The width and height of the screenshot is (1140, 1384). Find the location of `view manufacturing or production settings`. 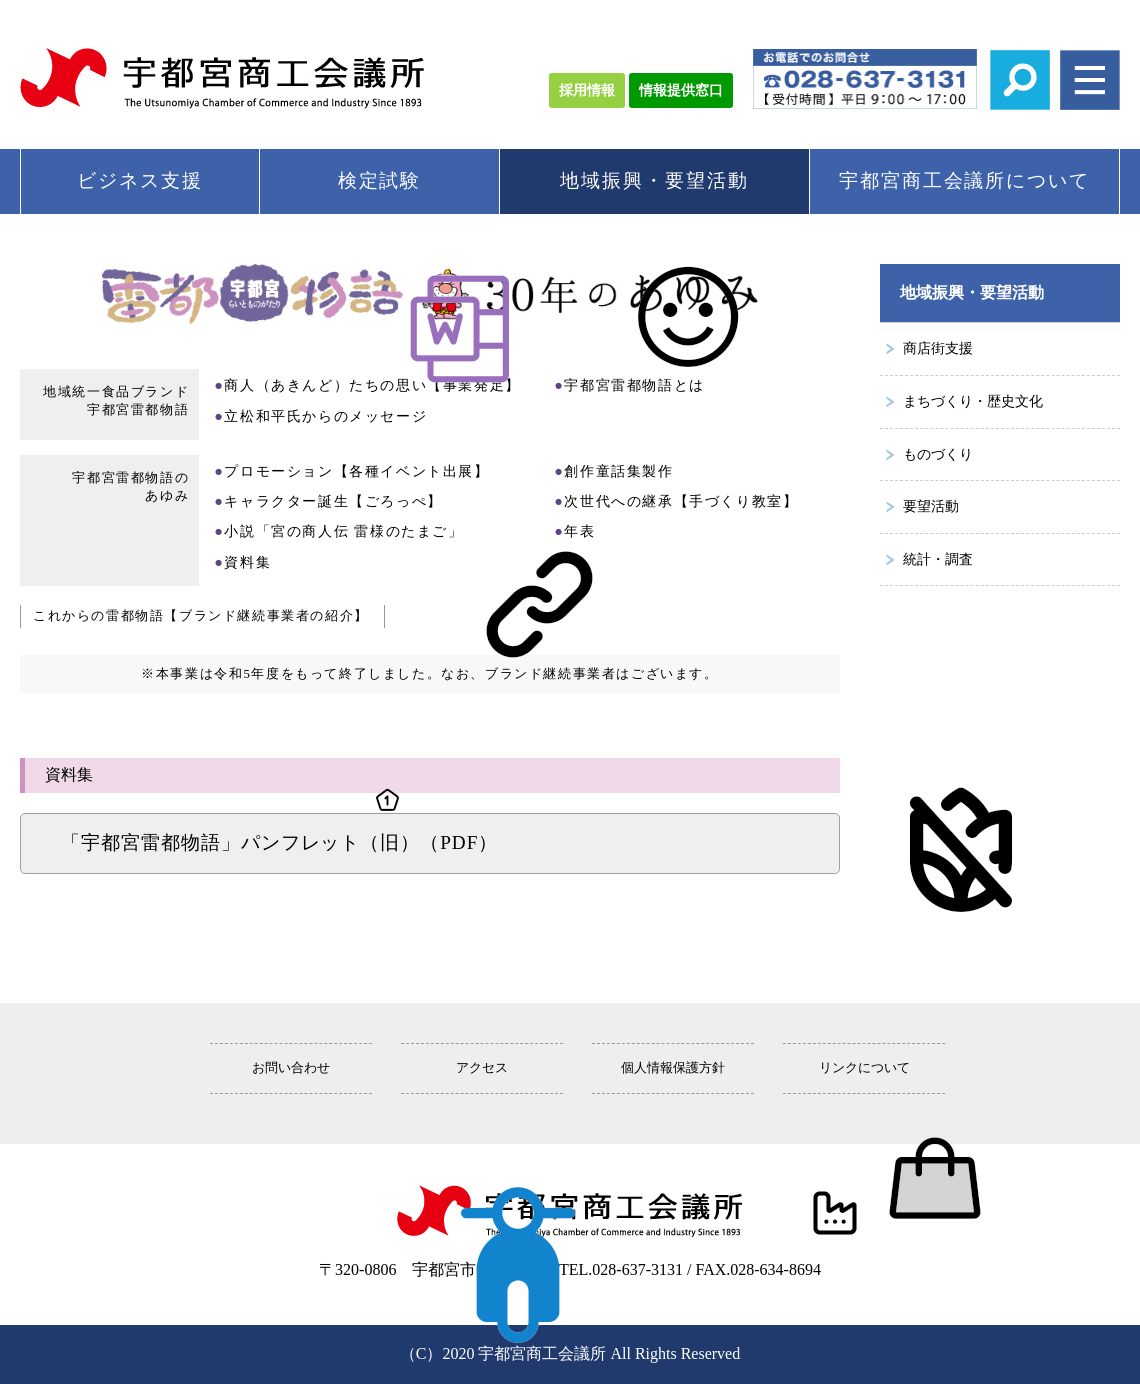

view manufacturing or production settings is located at coordinates (835, 1213).